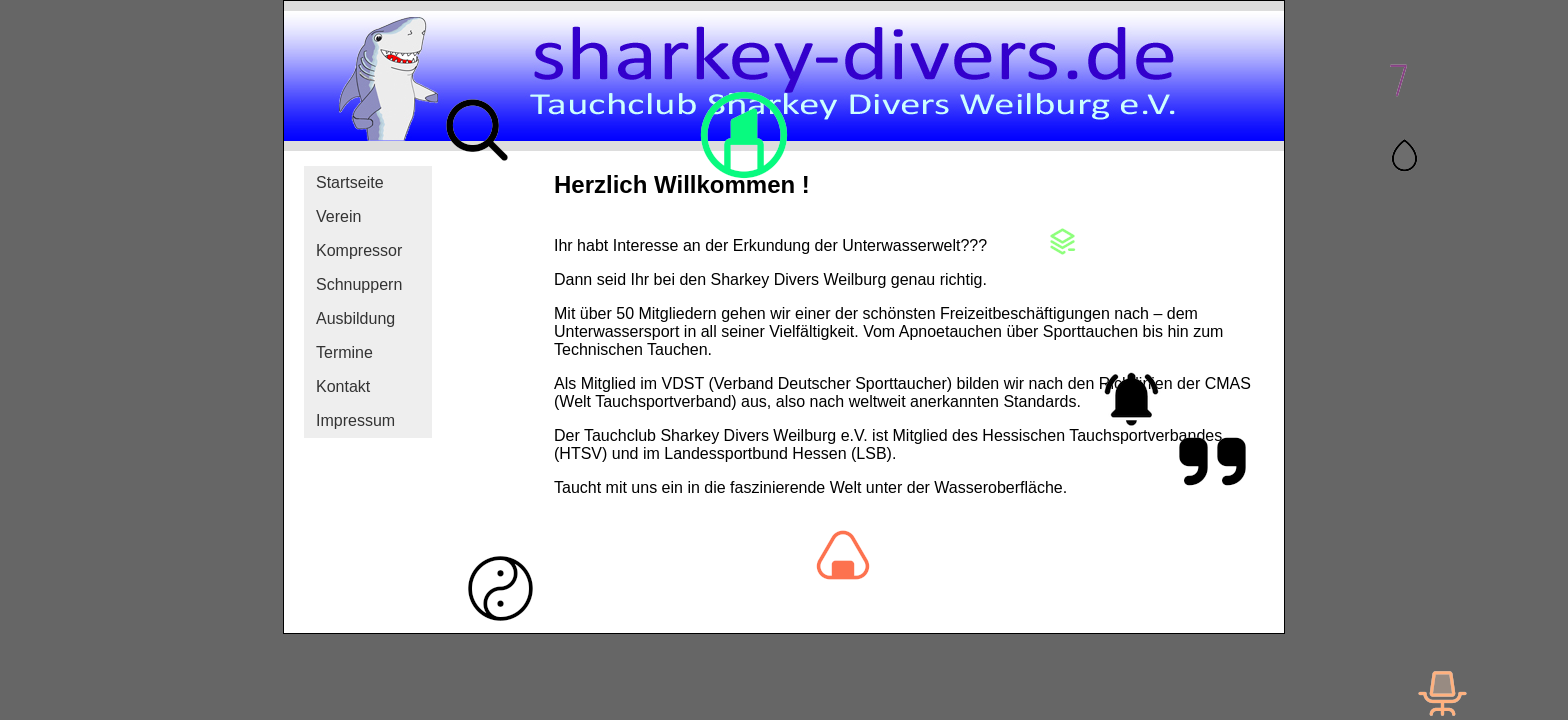 The height and width of the screenshot is (720, 1568). Describe the element at coordinates (1212, 461) in the screenshot. I see `insert a blockquote or citation` at that location.